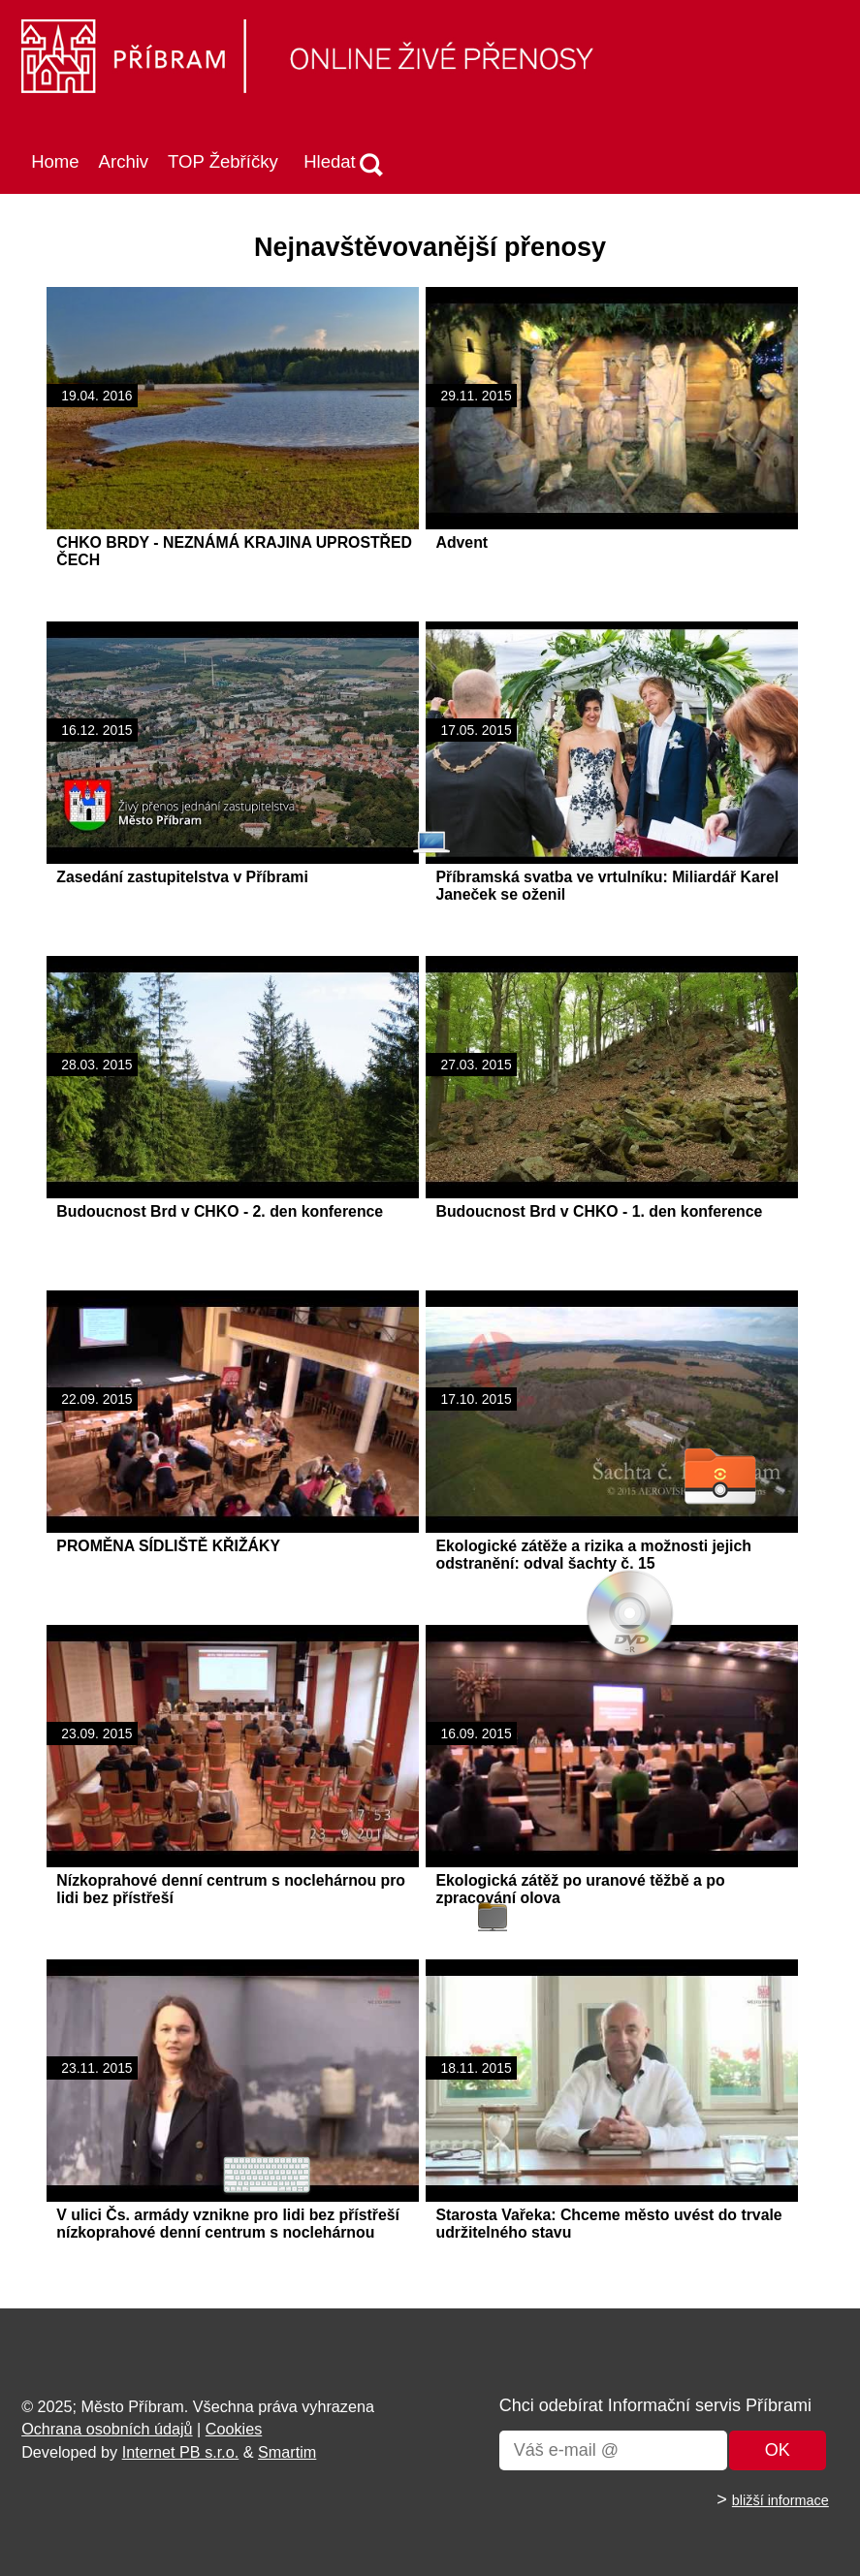 The width and height of the screenshot is (860, 2576). I want to click on indicates this mac device in system preferences, so click(431, 841).